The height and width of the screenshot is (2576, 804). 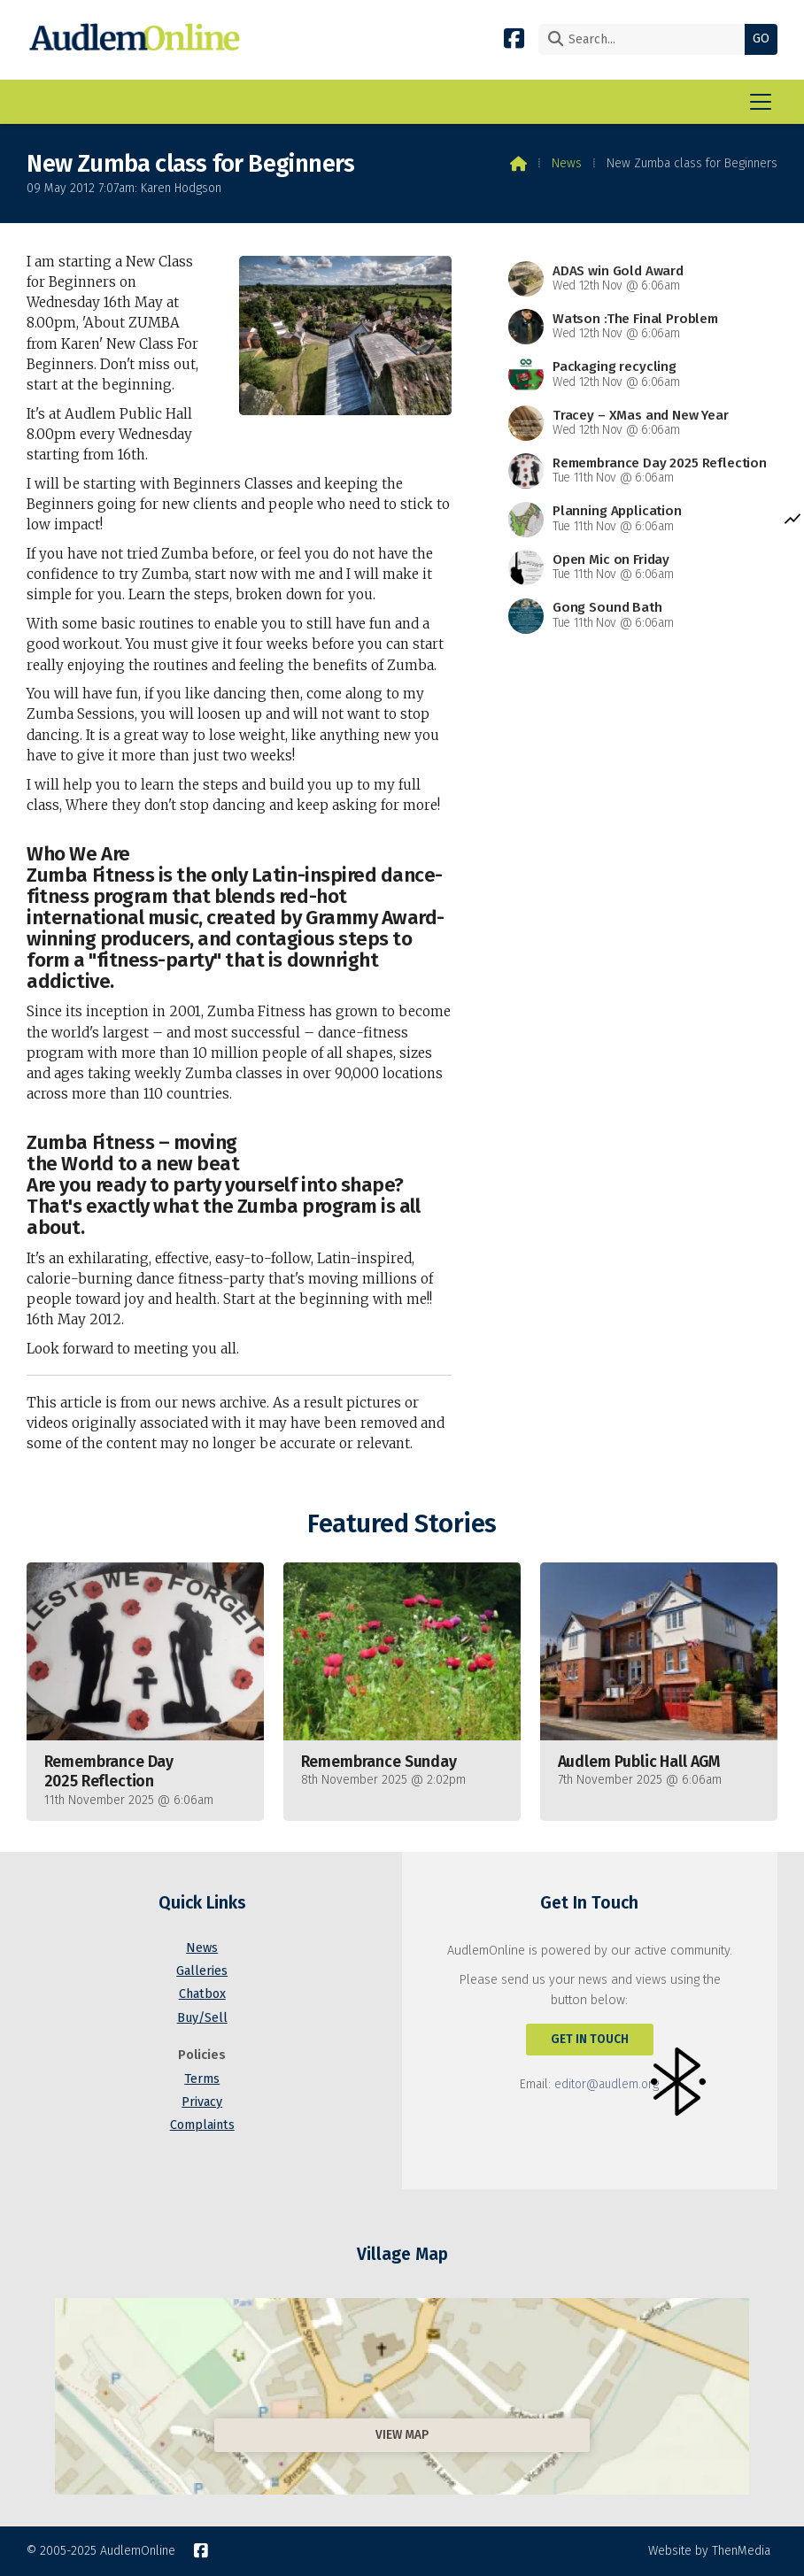 I want to click on indicates an active bluetooth connection, so click(x=676, y=2081).